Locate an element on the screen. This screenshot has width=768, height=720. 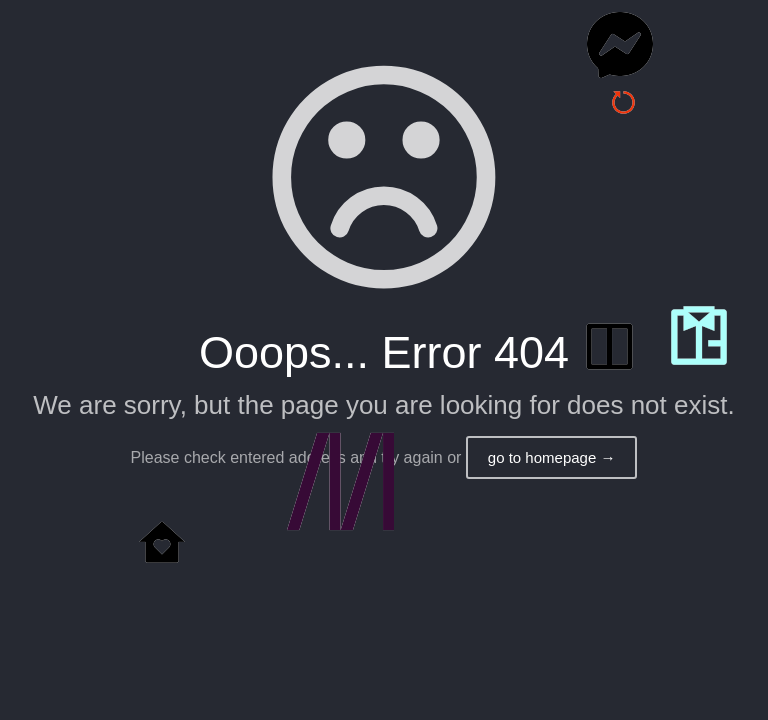
switch to two-column layout view is located at coordinates (609, 346).